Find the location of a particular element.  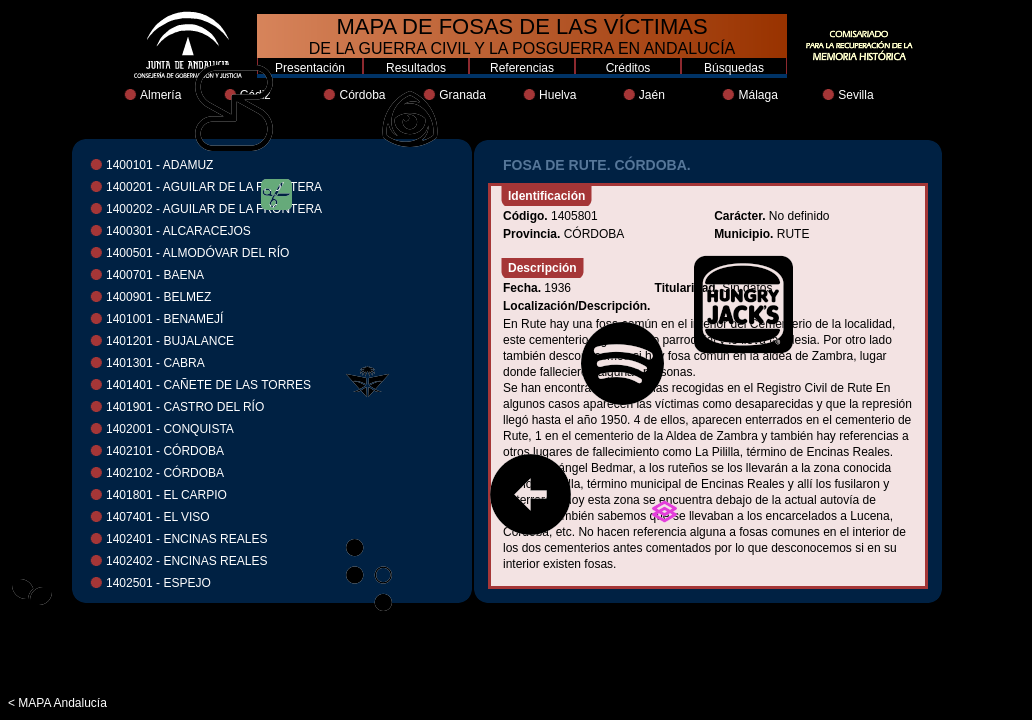

open the Hungry Jack's app is located at coordinates (743, 304).